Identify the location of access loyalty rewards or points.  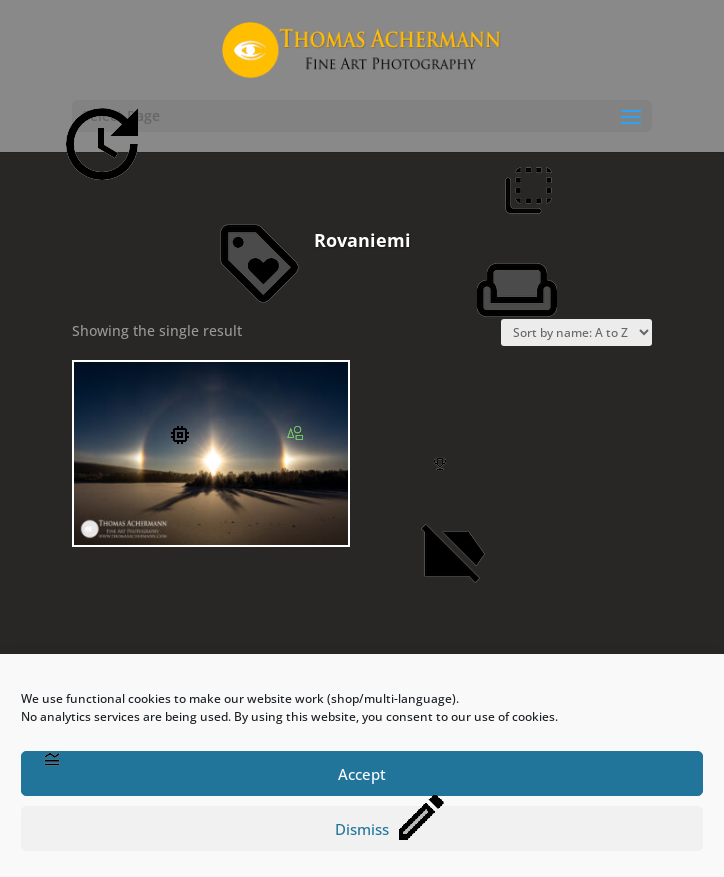
(259, 263).